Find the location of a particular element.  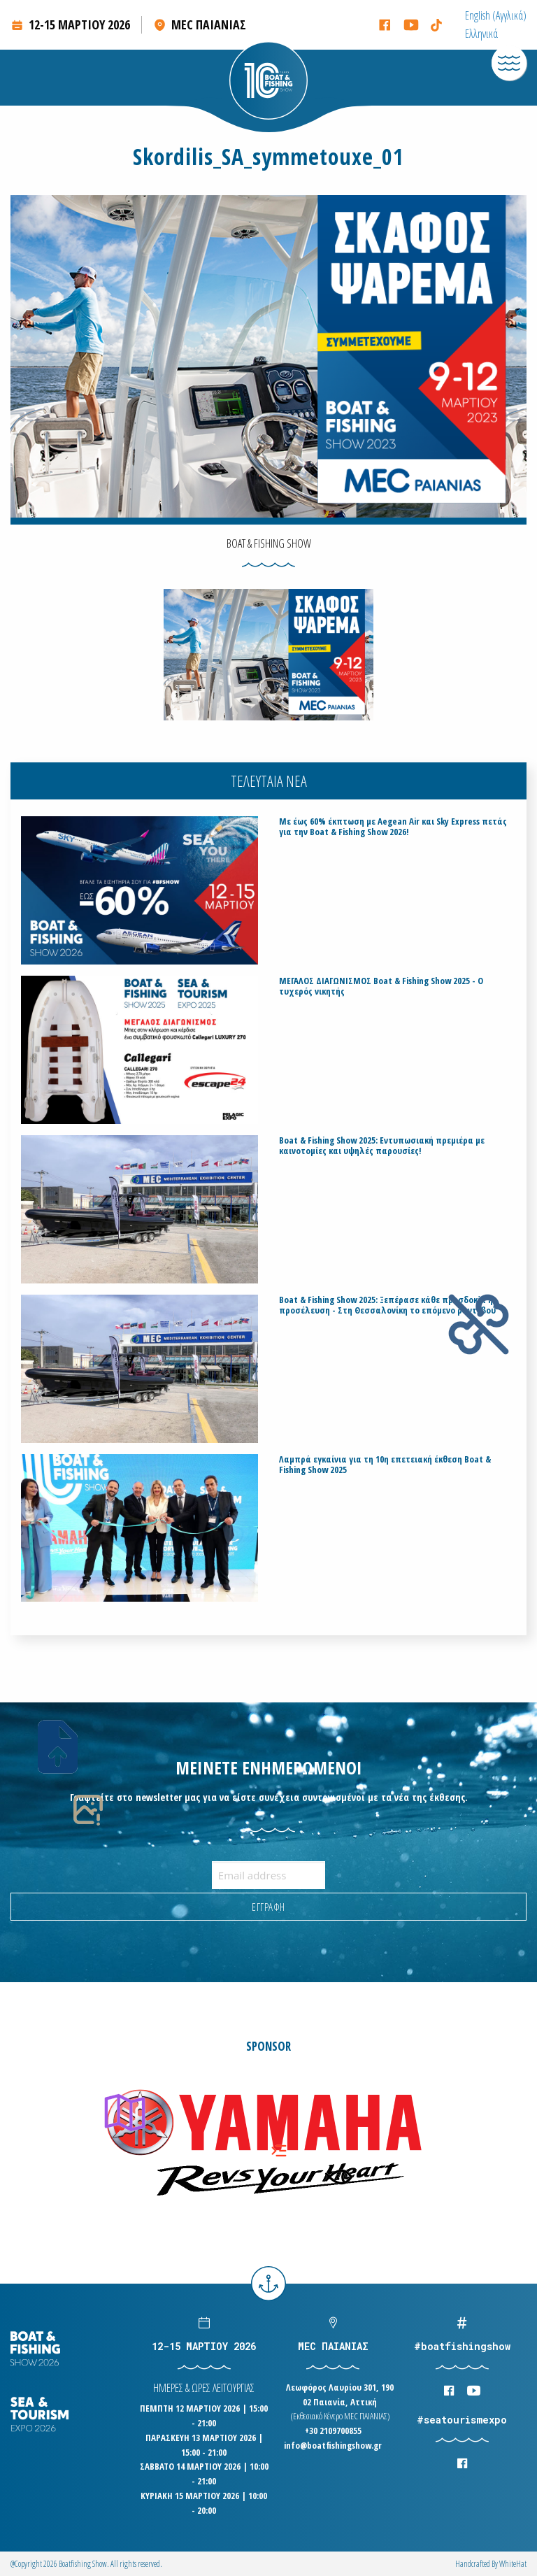

upload a file is located at coordinates (57, 1746).